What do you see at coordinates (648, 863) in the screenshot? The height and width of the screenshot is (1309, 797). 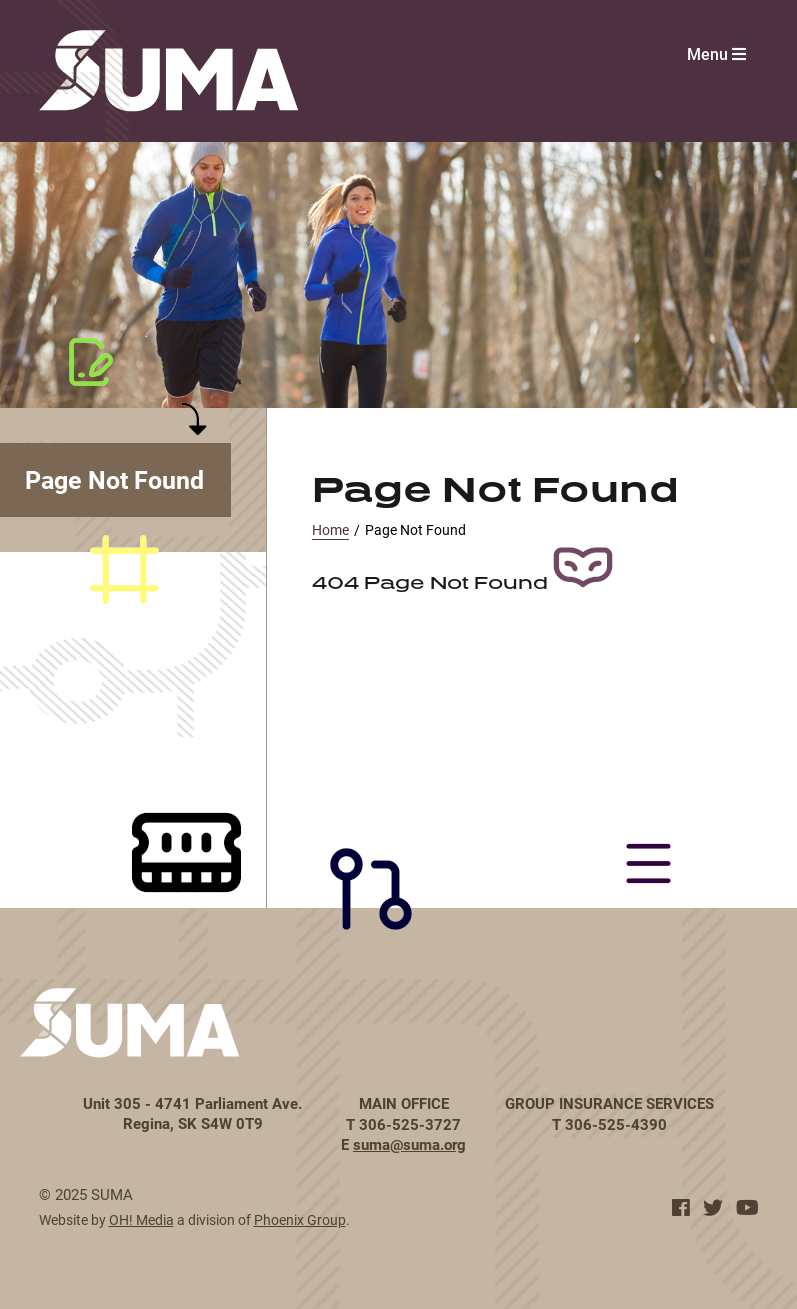 I see `open navigation menu` at bounding box center [648, 863].